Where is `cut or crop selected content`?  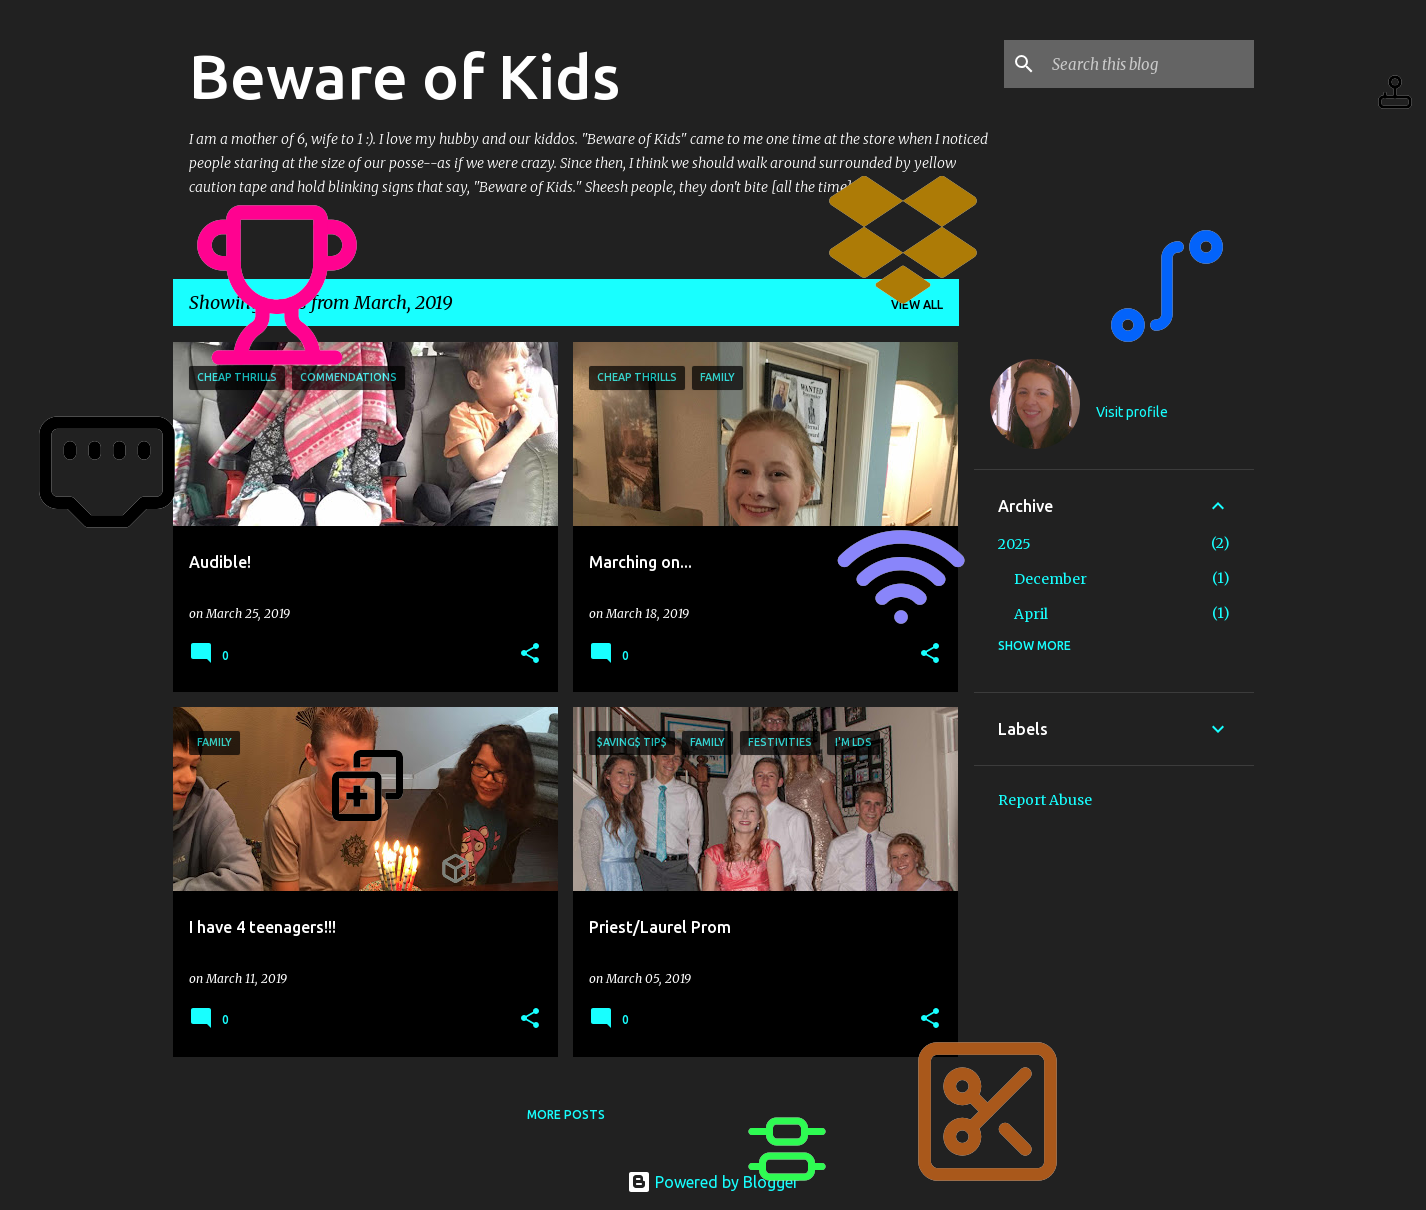 cut or crop selected content is located at coordinates (987, 1111).